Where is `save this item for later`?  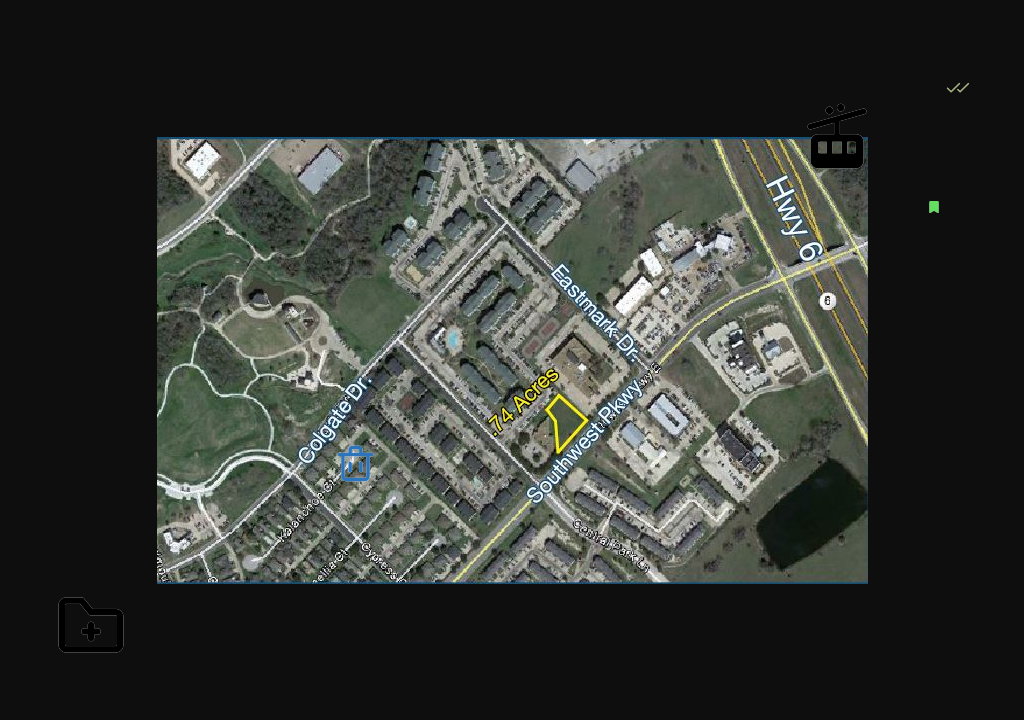 save this item for later is located at coordinates (934, 207).